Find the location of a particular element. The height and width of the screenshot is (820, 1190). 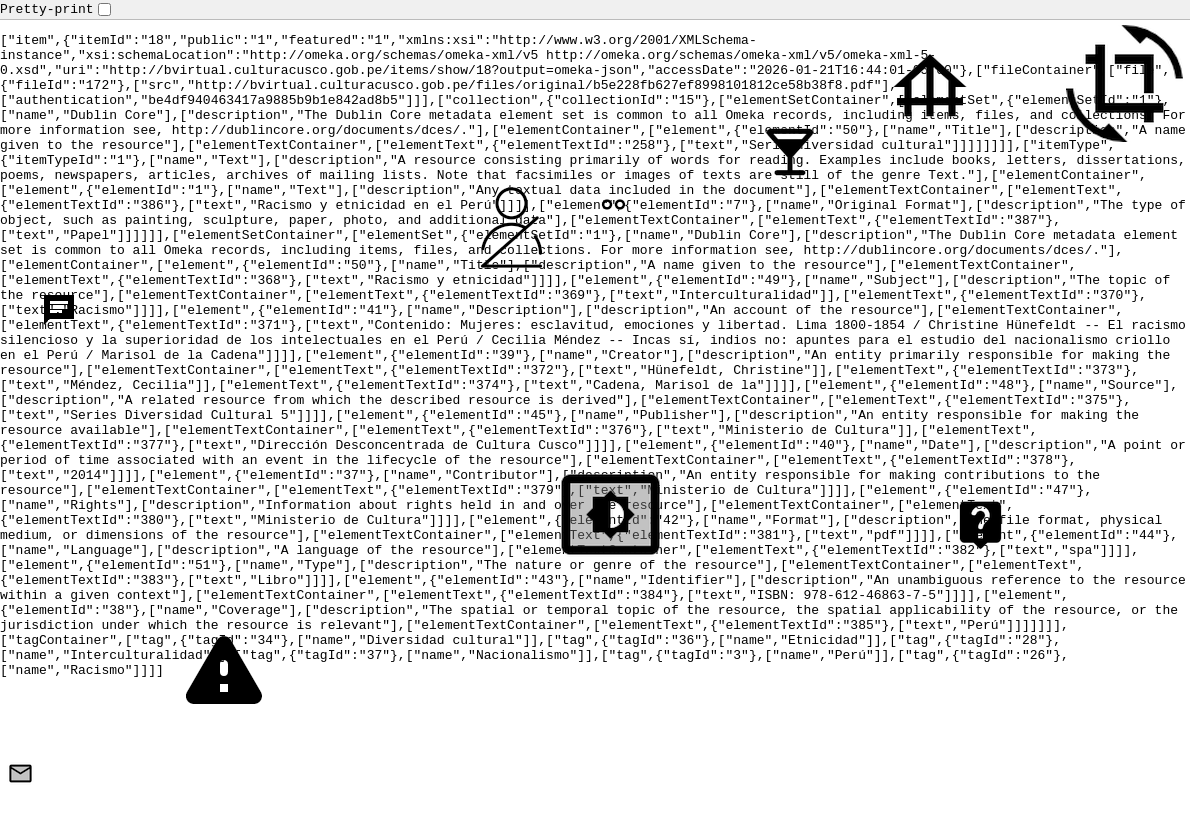

adjust display brightness settings is located at coordinates (610, 514).